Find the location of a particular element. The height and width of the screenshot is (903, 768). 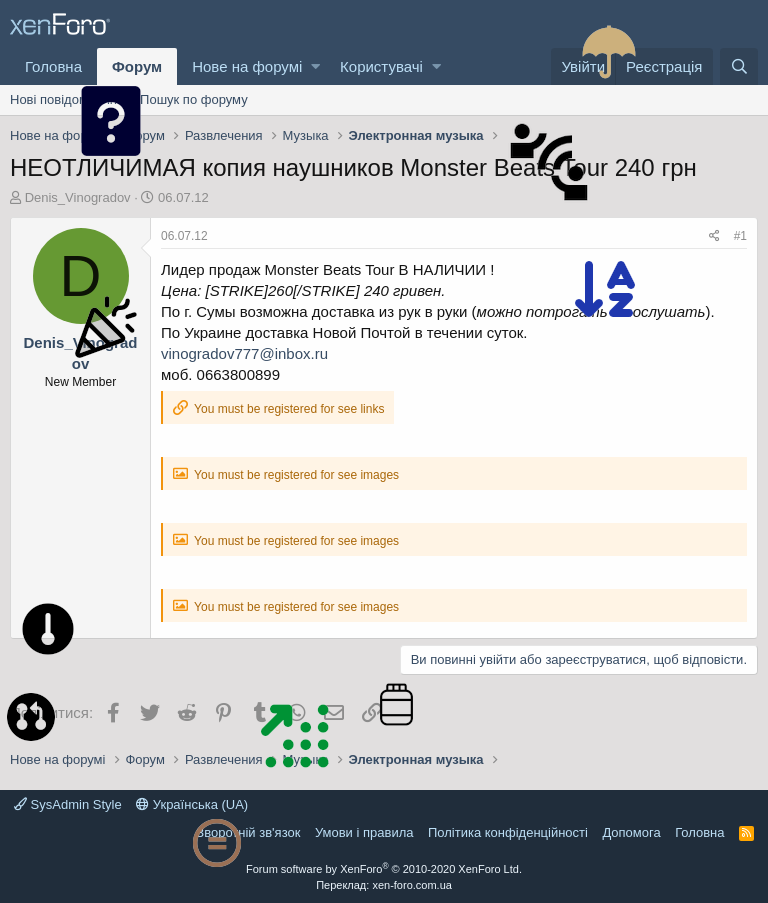

view or manage labeled containers is located at coordinates (396, 704).